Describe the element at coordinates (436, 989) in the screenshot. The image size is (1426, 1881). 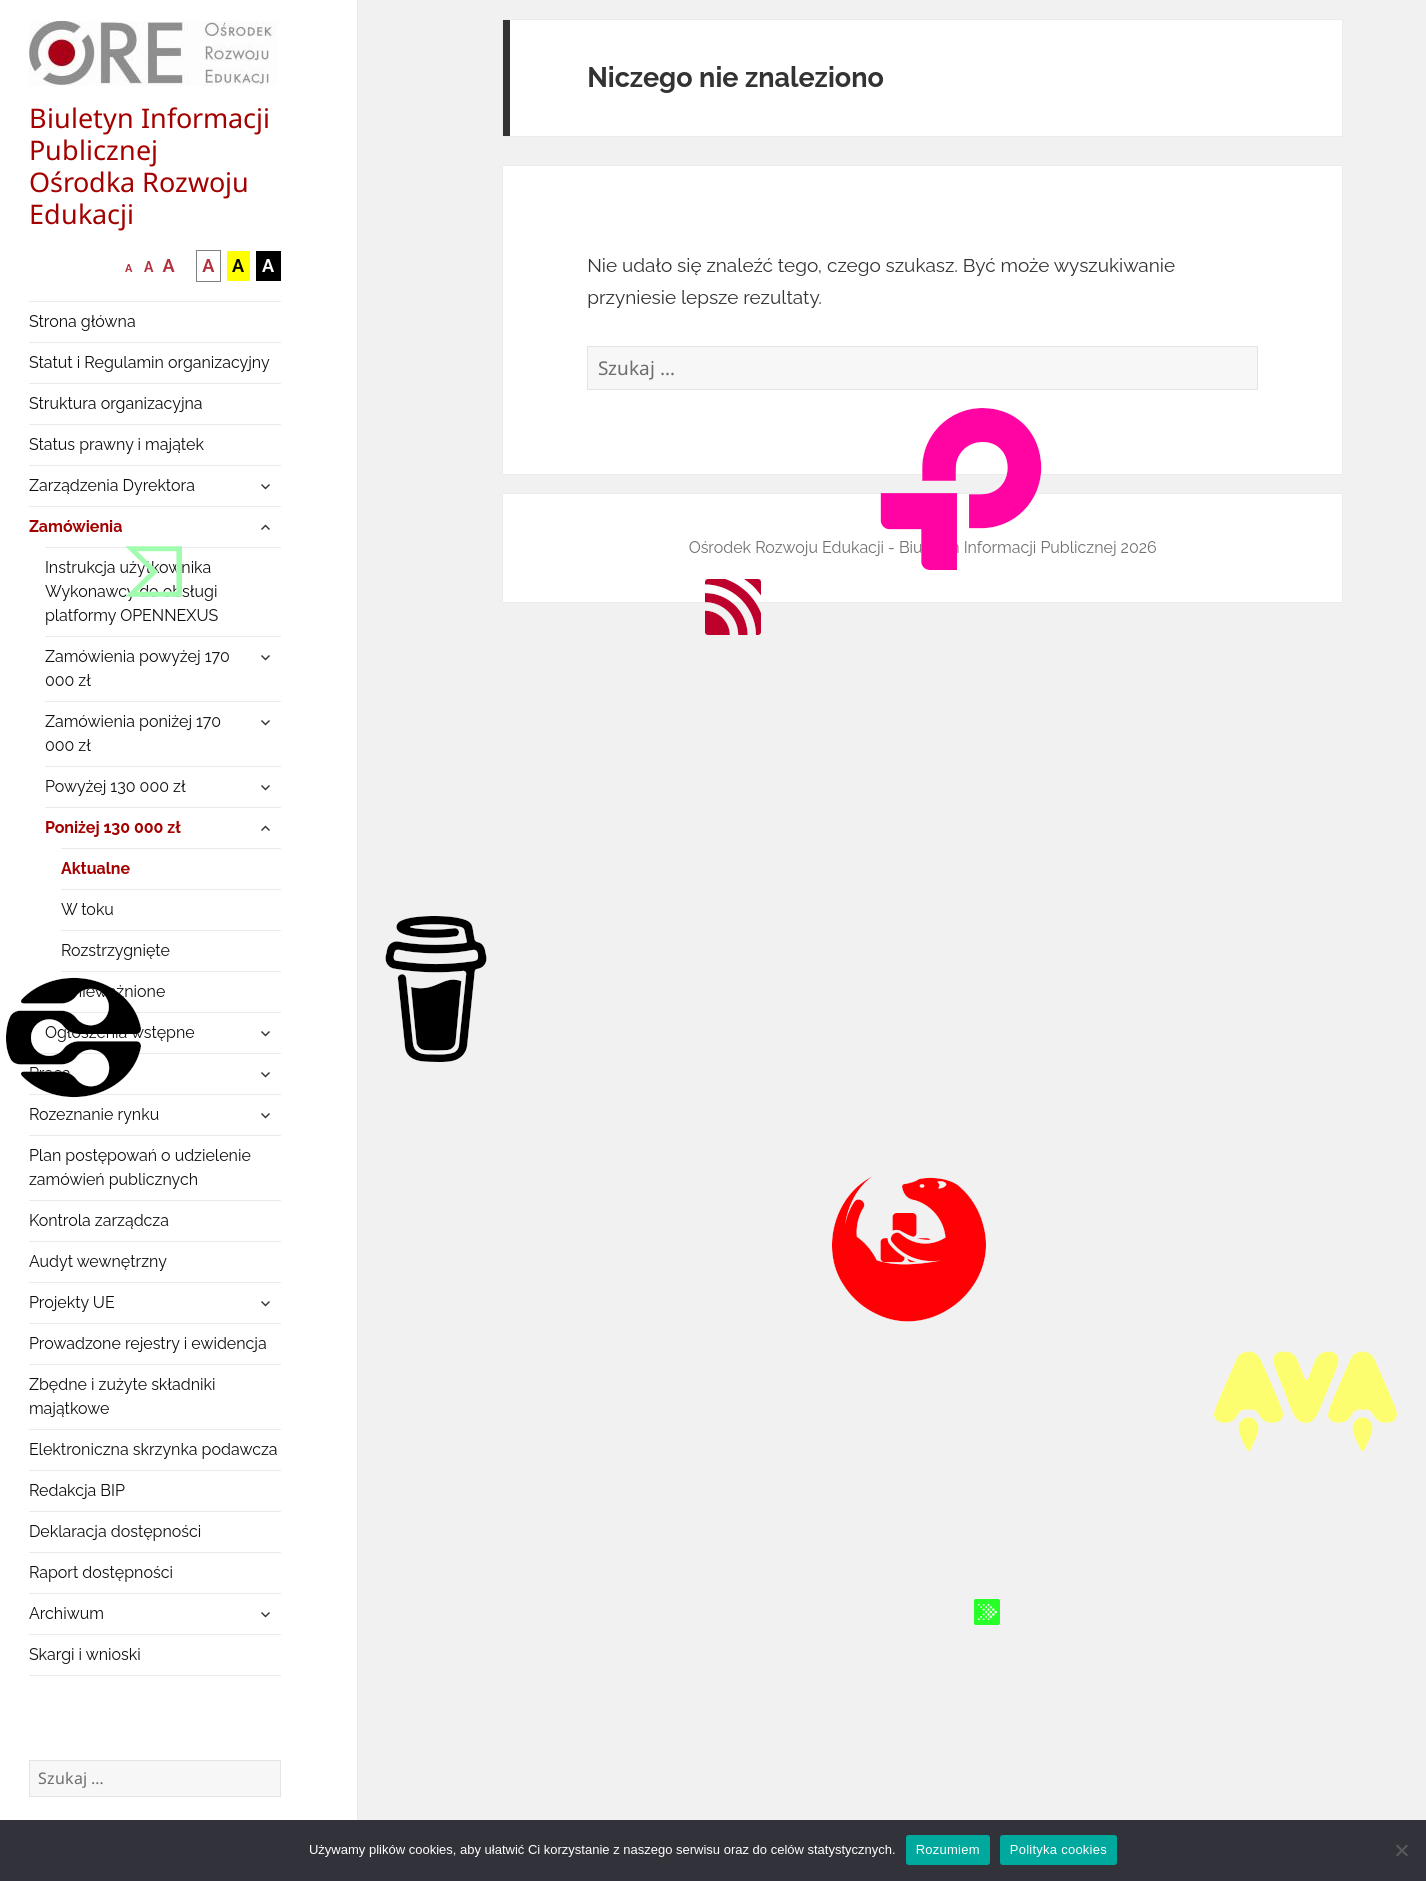
I see `support the creator via Buy Me a Coffee` at that location.